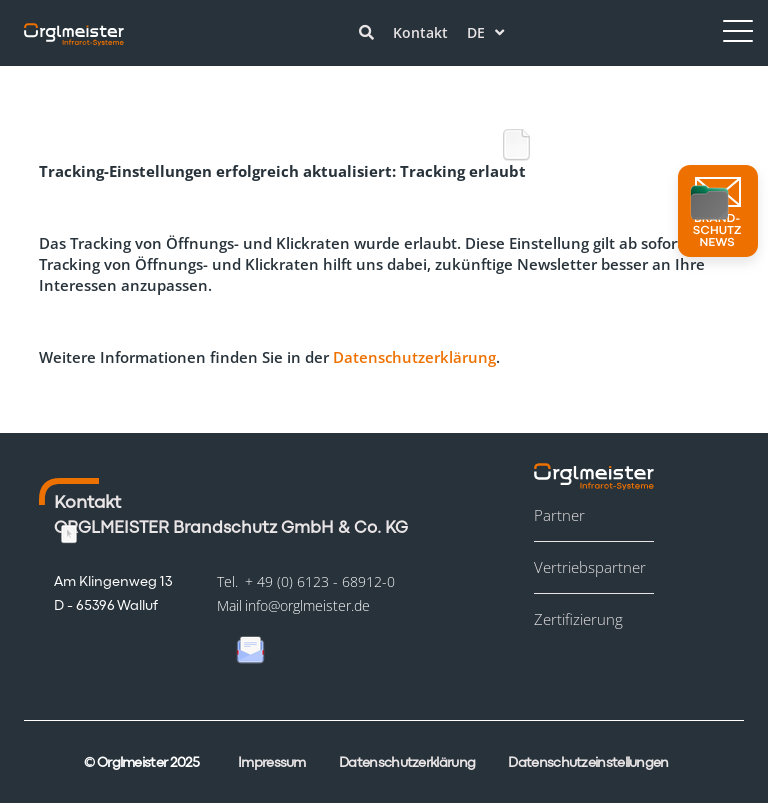 The image size is (768, 803). Describe the element at coordinates (516, 144) in the screenshot. I see `preview a text file before opening` at that location.